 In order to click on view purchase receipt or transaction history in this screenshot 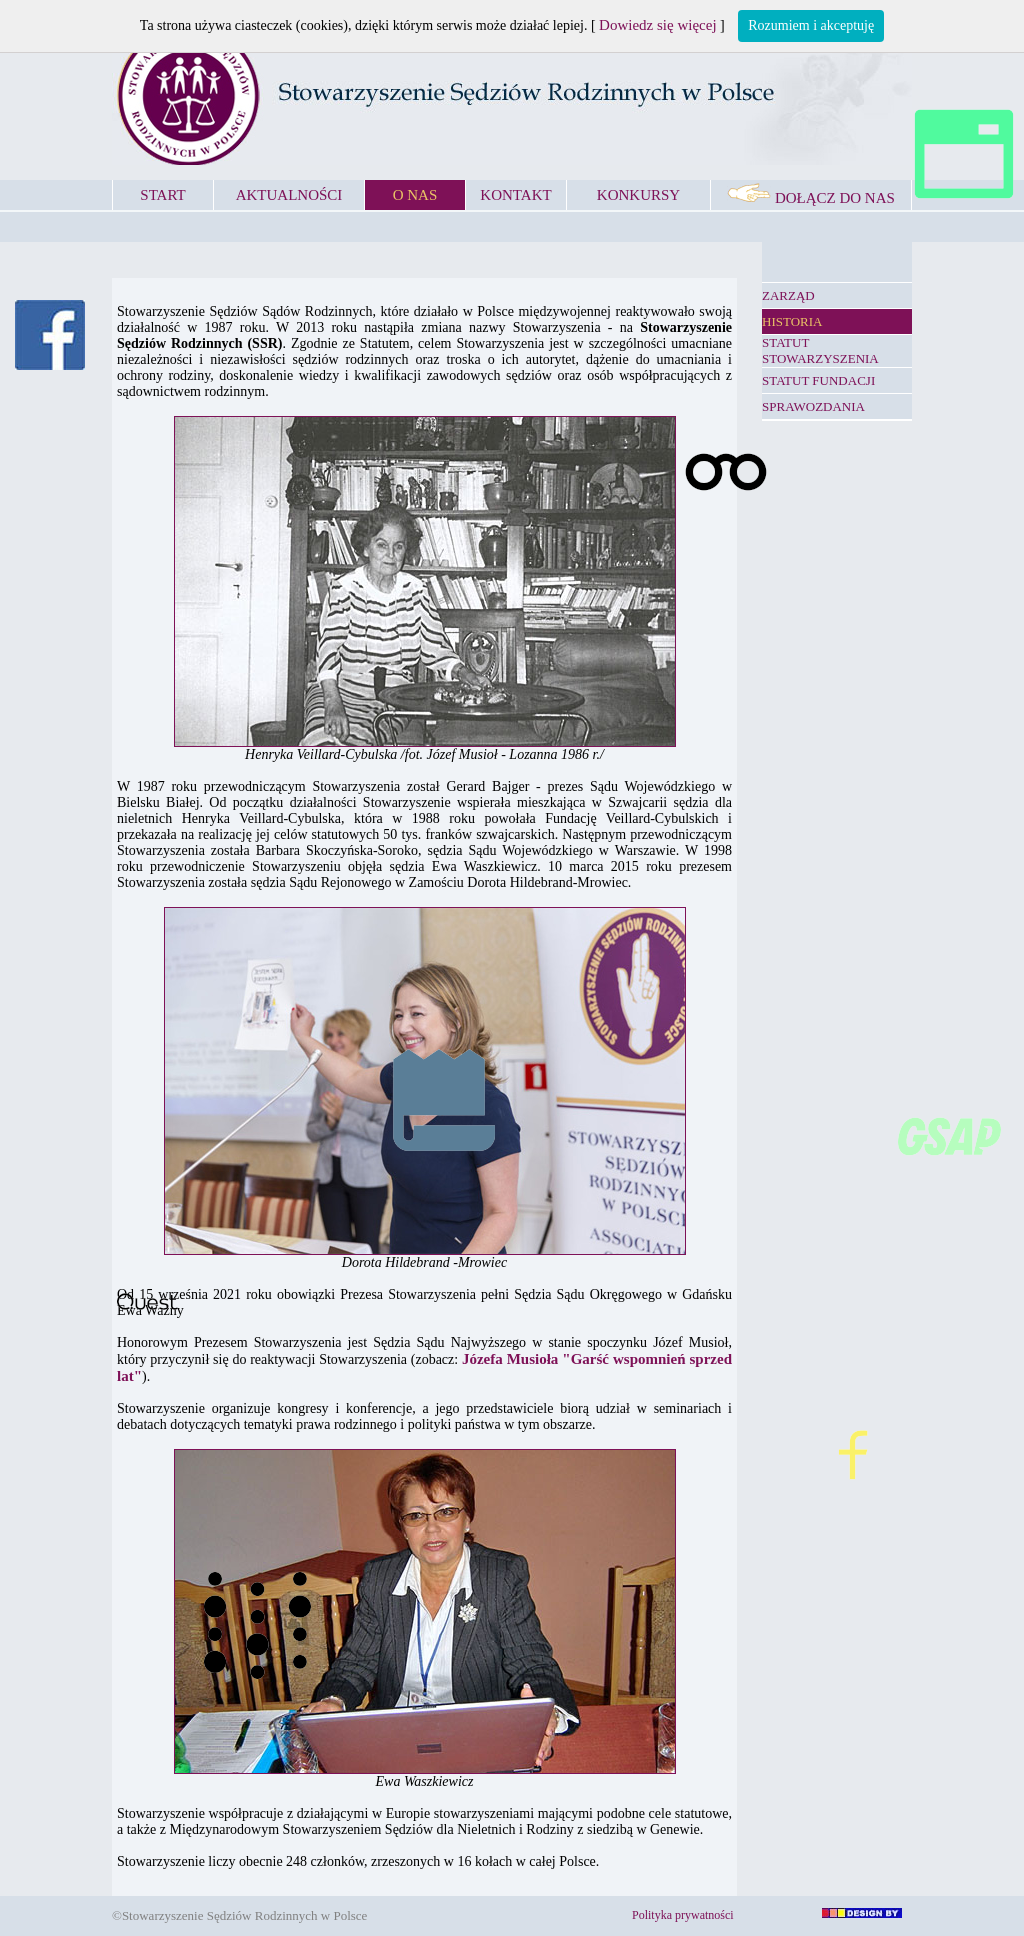, I will do `click(439, 1100)`.